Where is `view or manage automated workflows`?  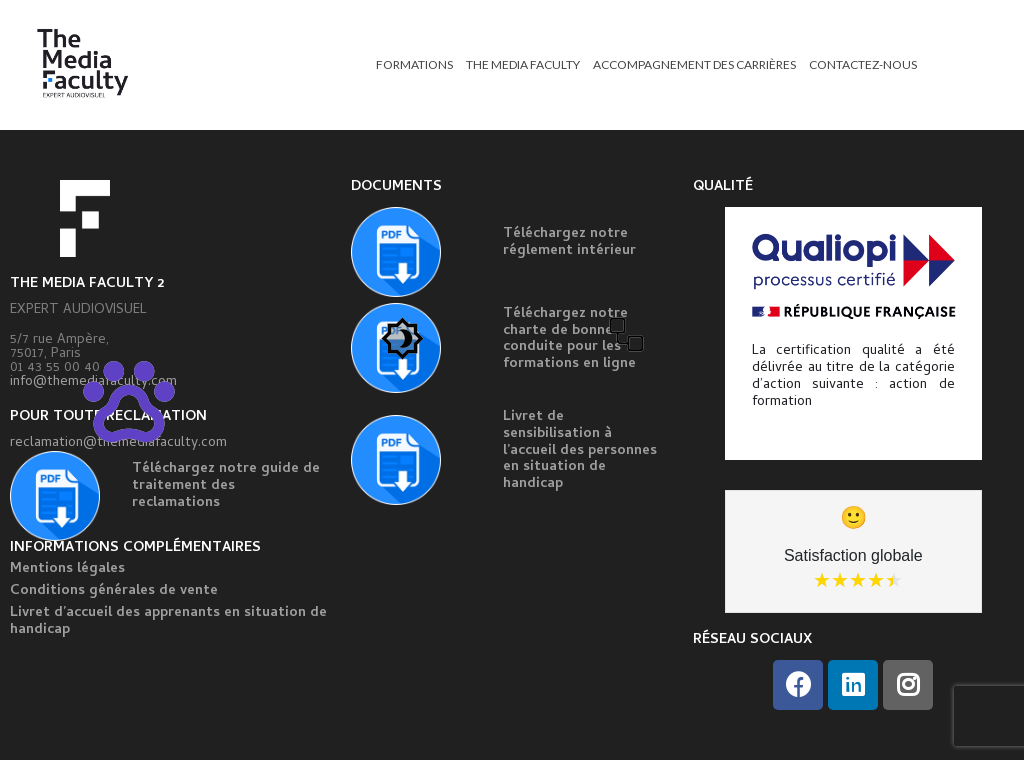 view or manage automated workflows is located at coordinates (626, 334).